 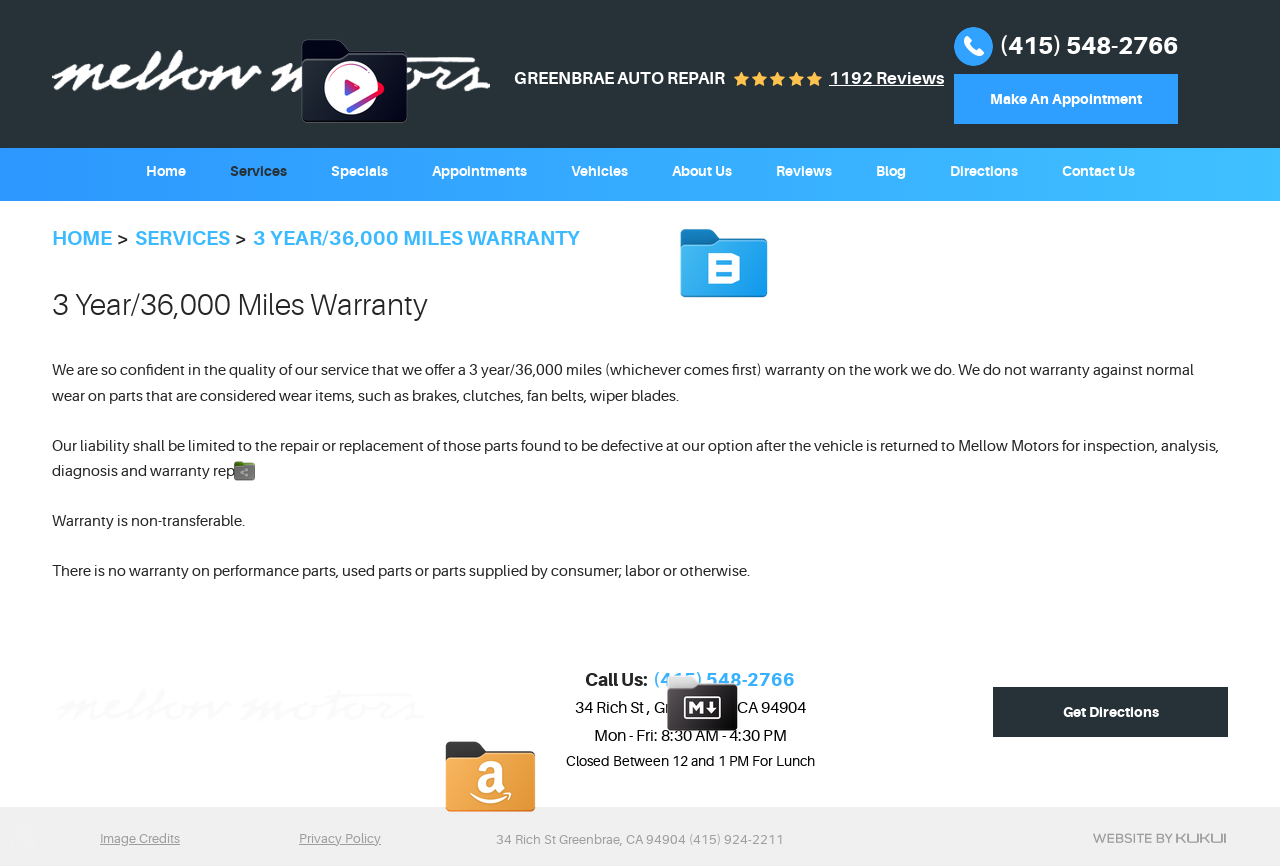 I want to click on open quixel bridge assets folder, so click(x=723, y=265).